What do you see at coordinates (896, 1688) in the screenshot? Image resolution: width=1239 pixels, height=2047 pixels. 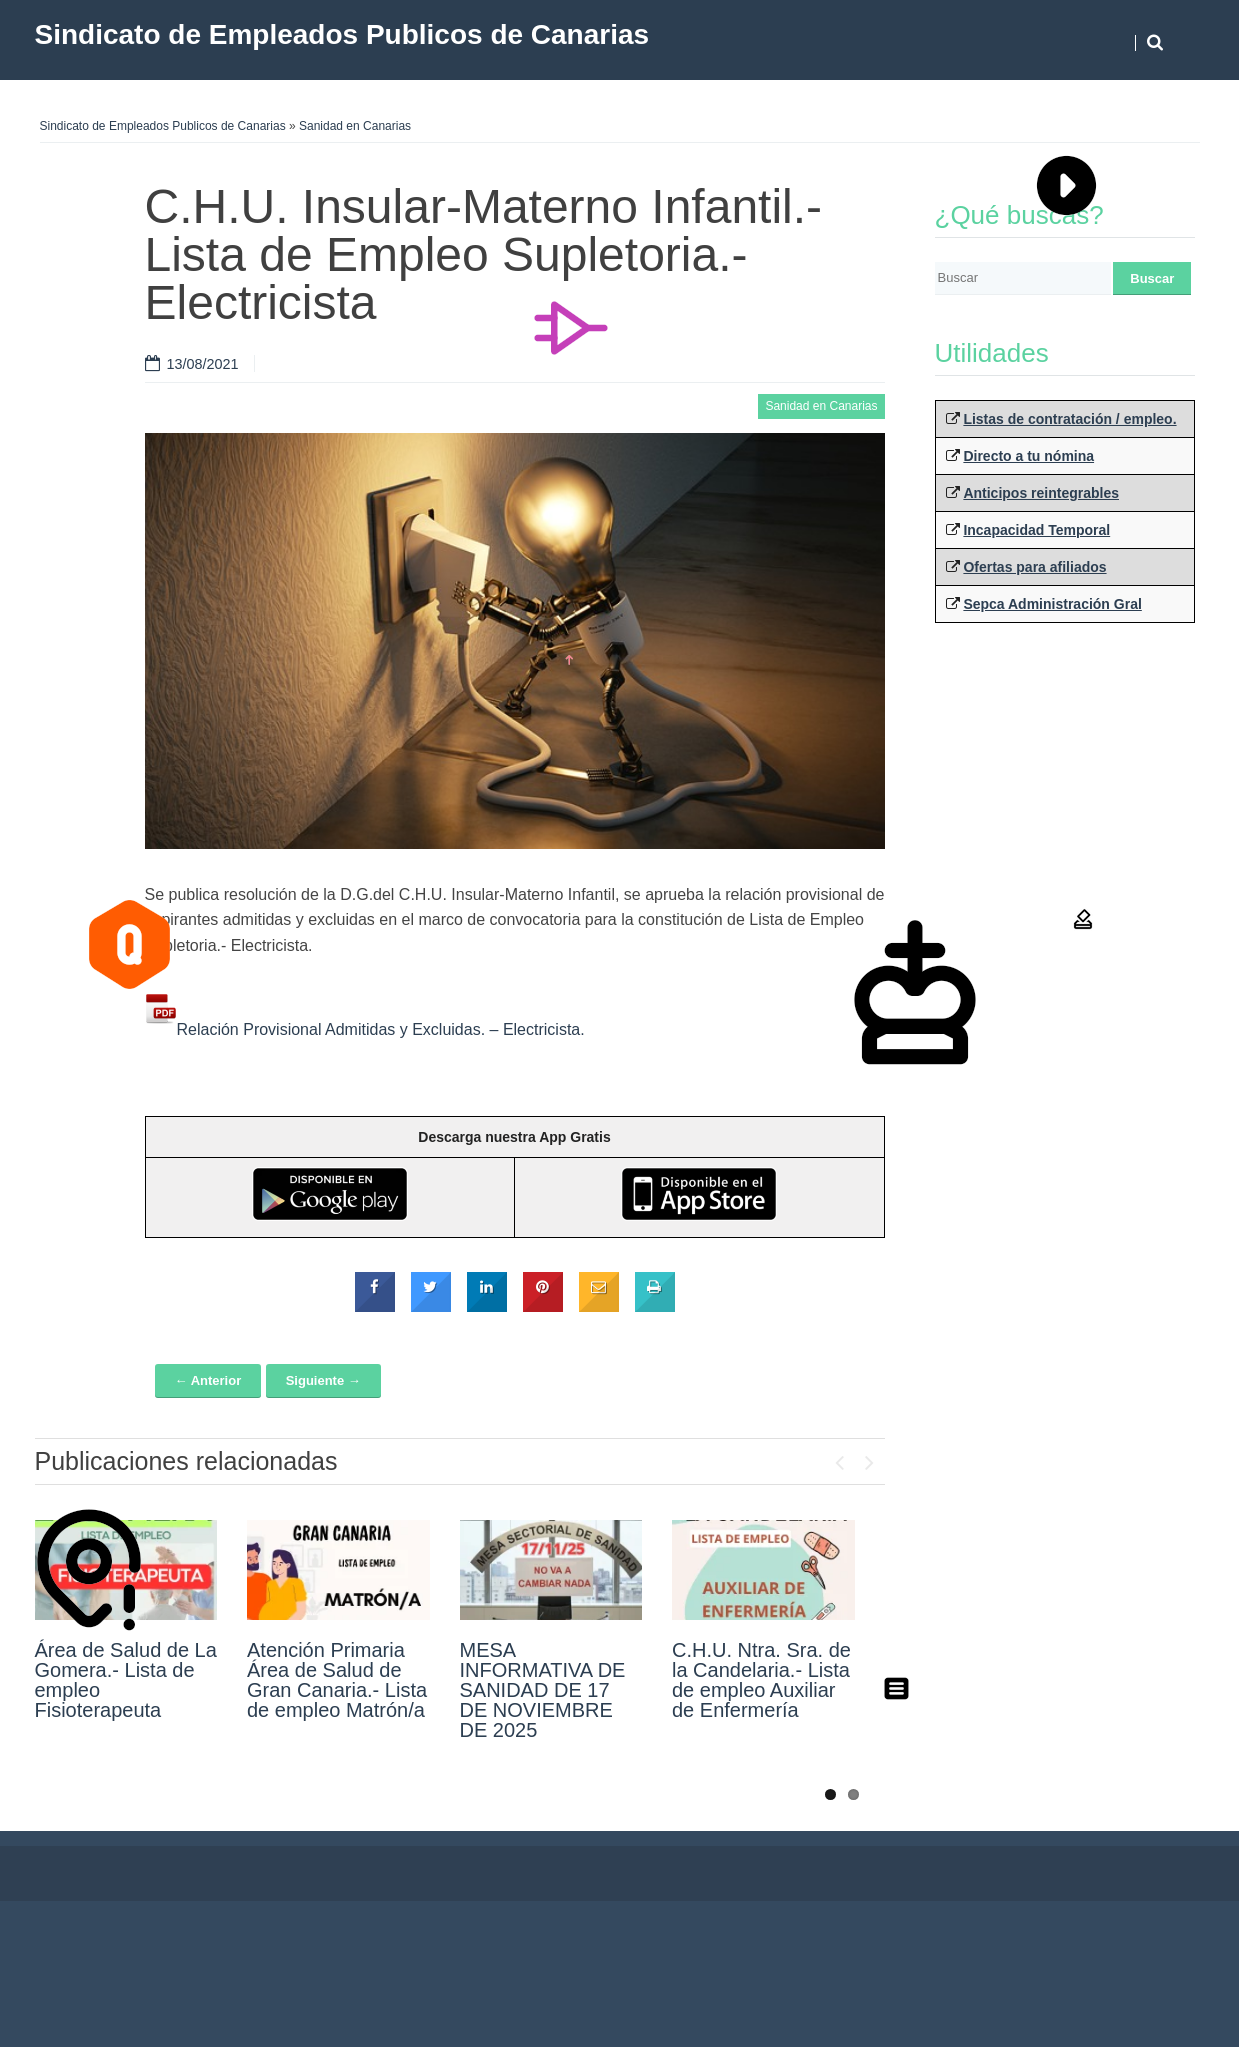 I see `view article or document content` at bounding box center [896, 1688].